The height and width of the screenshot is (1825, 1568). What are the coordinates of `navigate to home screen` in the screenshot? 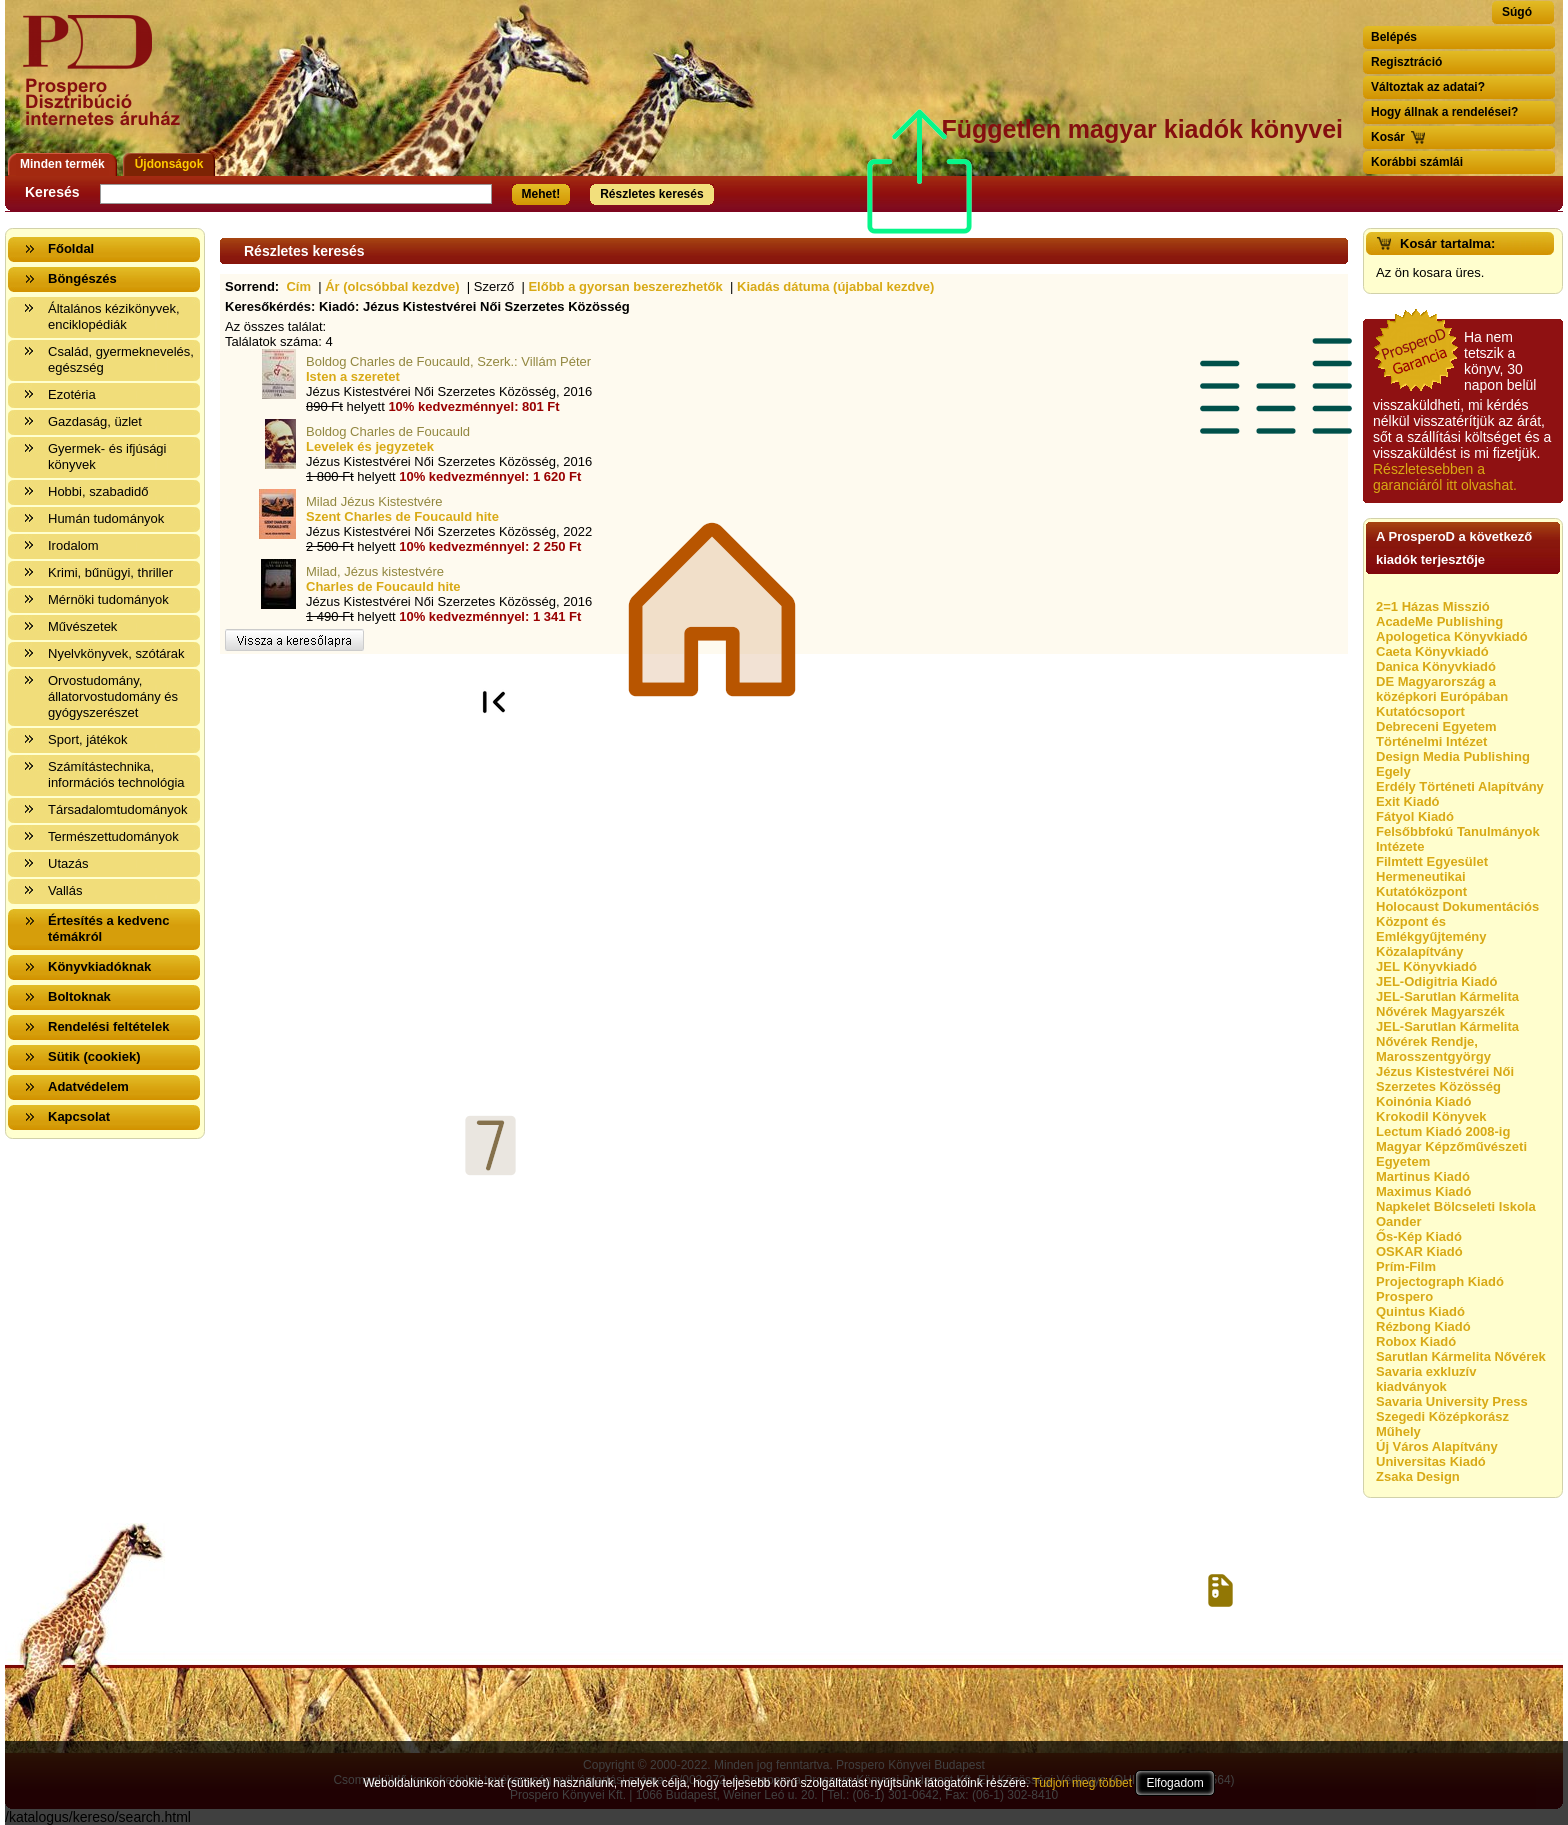 It's located at (712, 613).